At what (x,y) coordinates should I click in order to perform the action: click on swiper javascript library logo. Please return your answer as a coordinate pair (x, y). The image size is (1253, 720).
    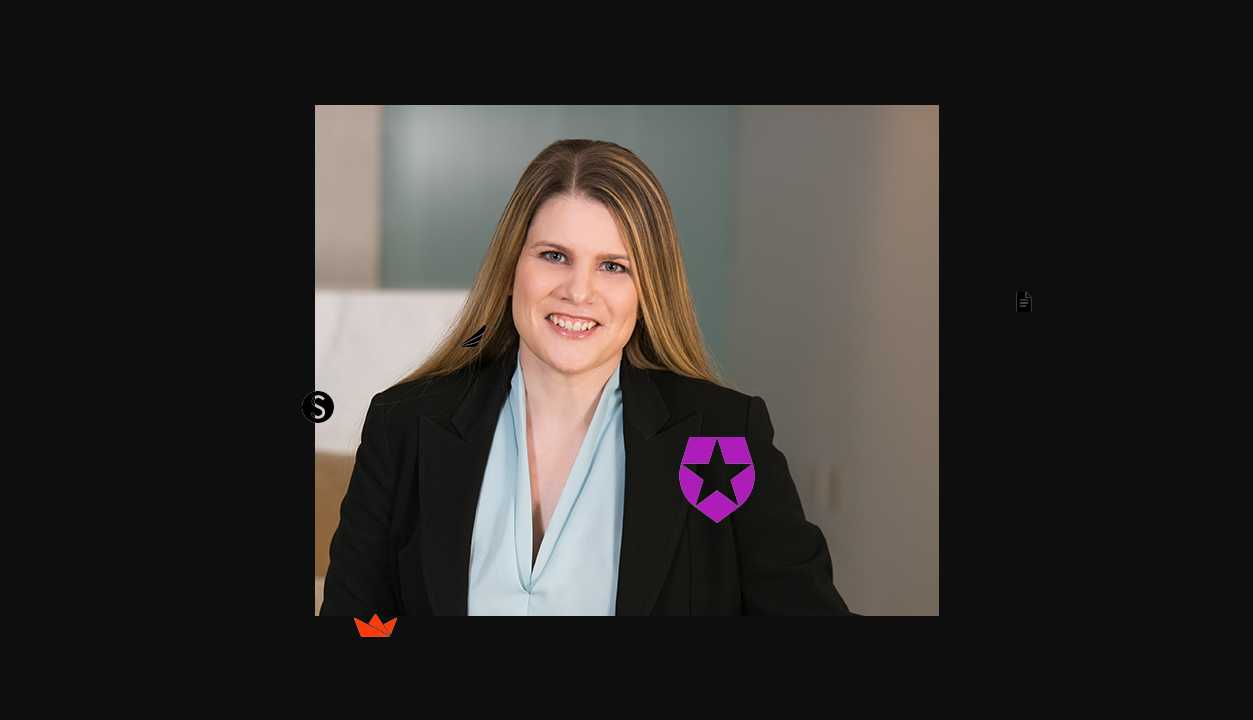
    Looking at the image, I should click on (318, 407).